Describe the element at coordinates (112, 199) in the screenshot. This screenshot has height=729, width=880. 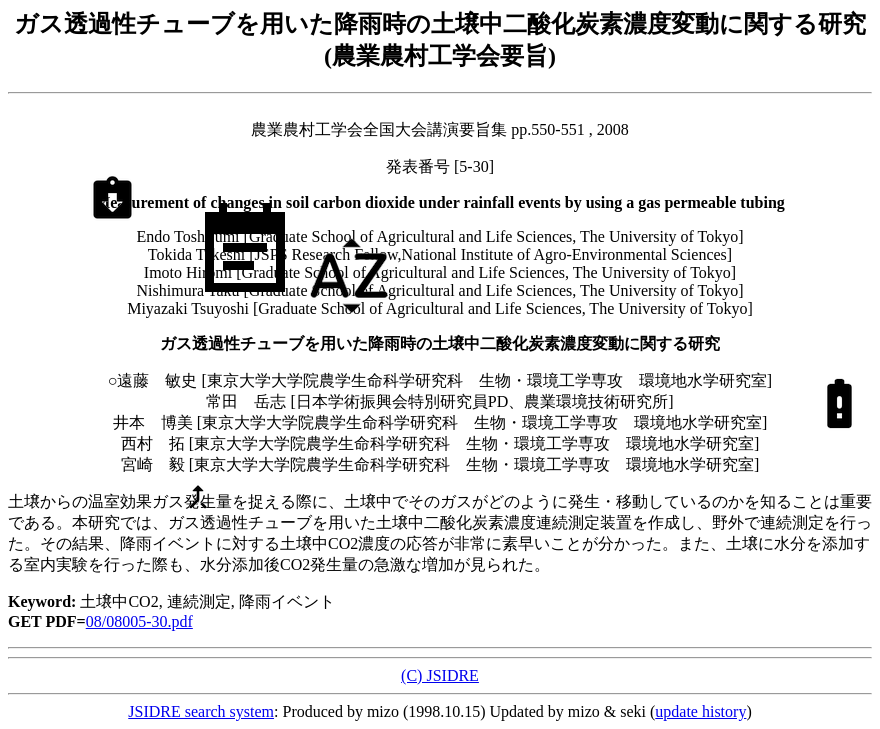
I see `download or receive an assignment` at that location.